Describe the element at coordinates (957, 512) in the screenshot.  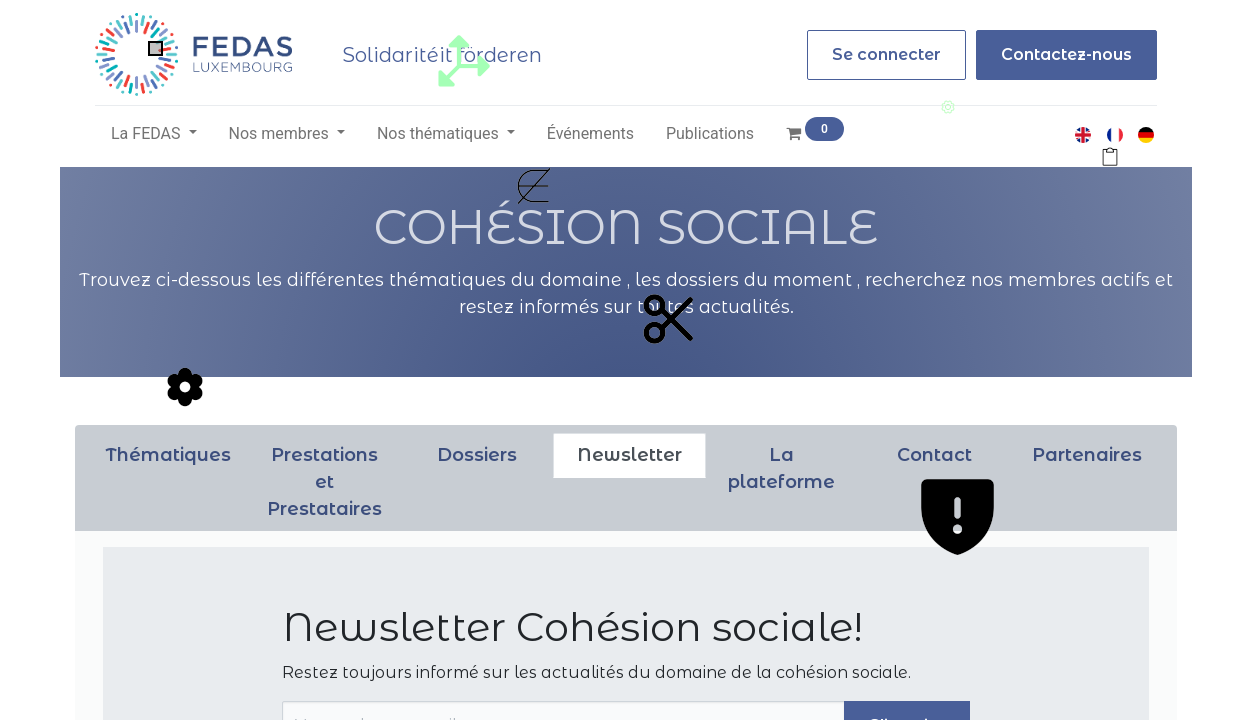
I see `indicates a security warning or potential threat` at that location.